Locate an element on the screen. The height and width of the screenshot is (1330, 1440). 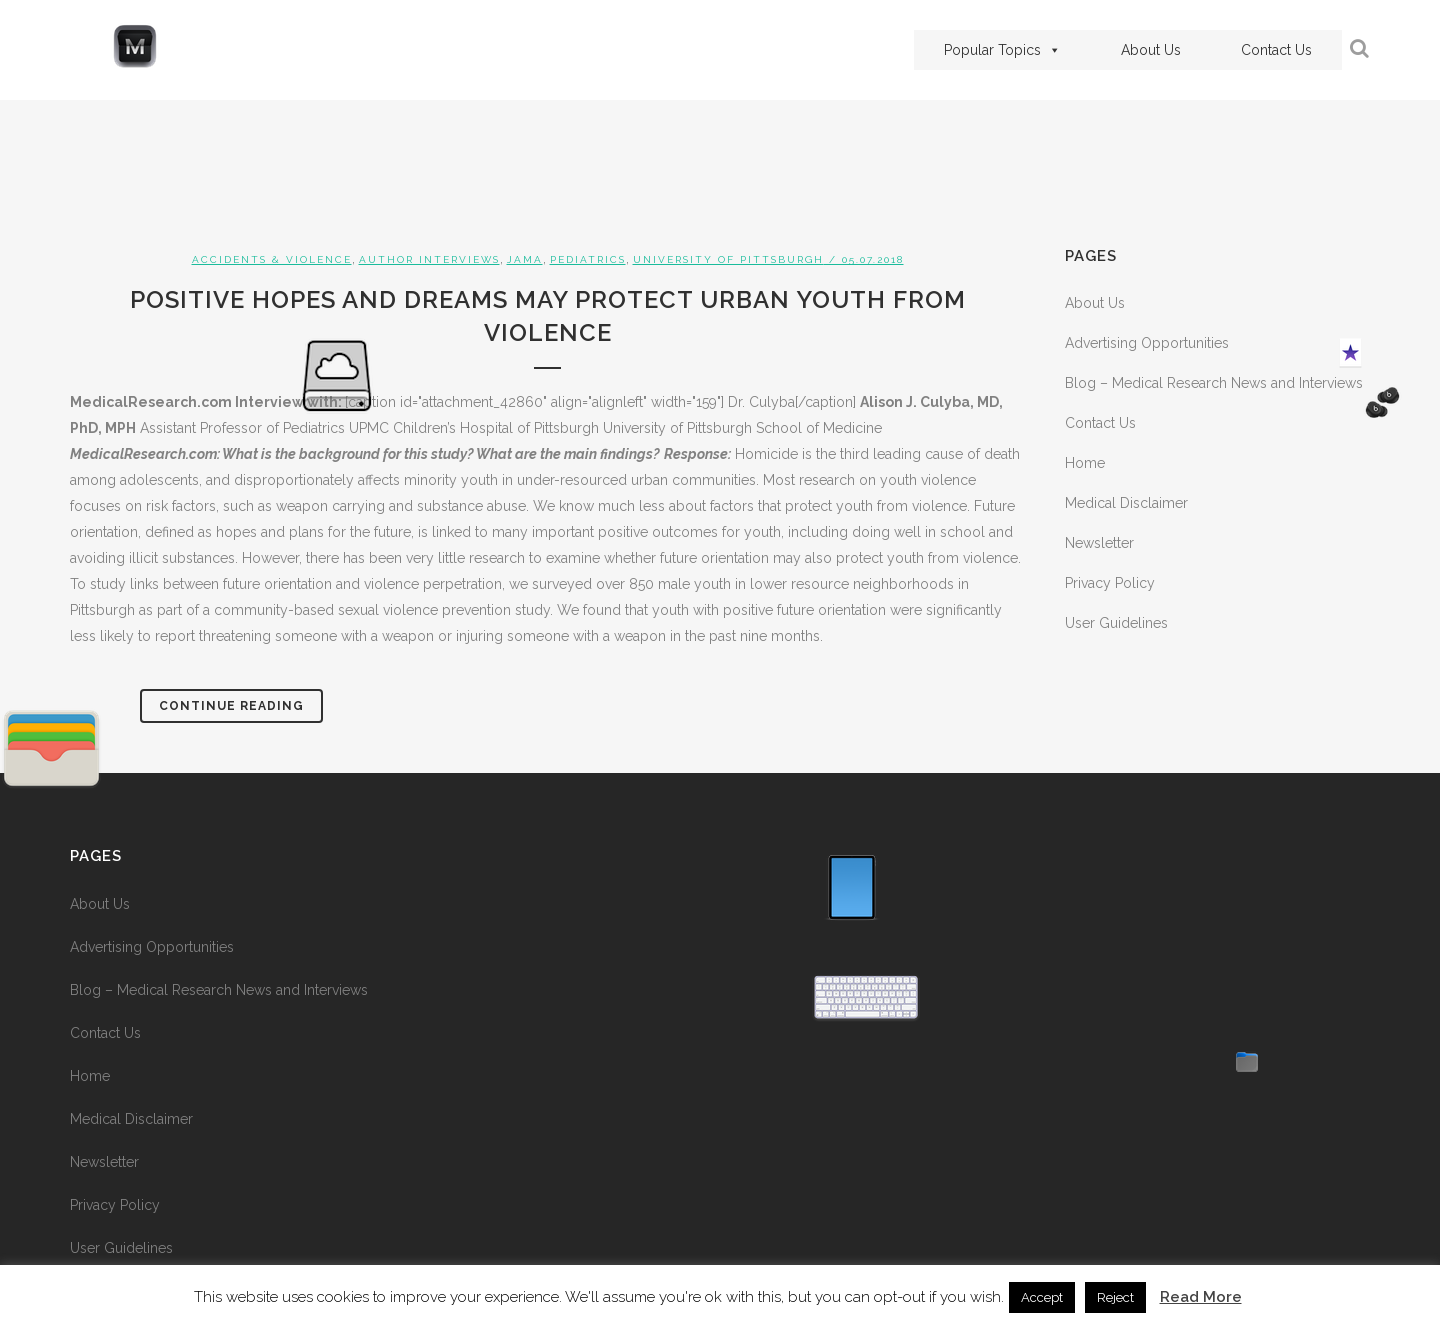
access iCloud drive storage is located at coordinates (337, 377).